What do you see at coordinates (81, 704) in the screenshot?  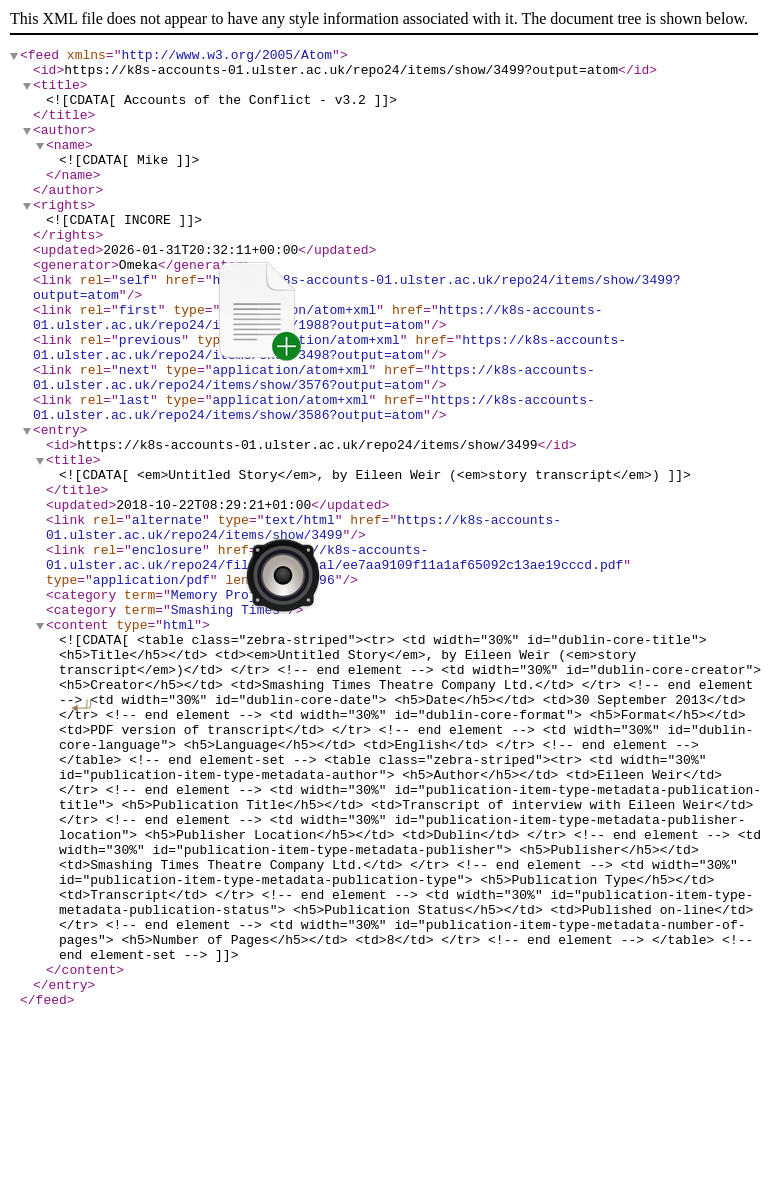 I see `reply to all recipients of an email` at bounding box center [81, 704].